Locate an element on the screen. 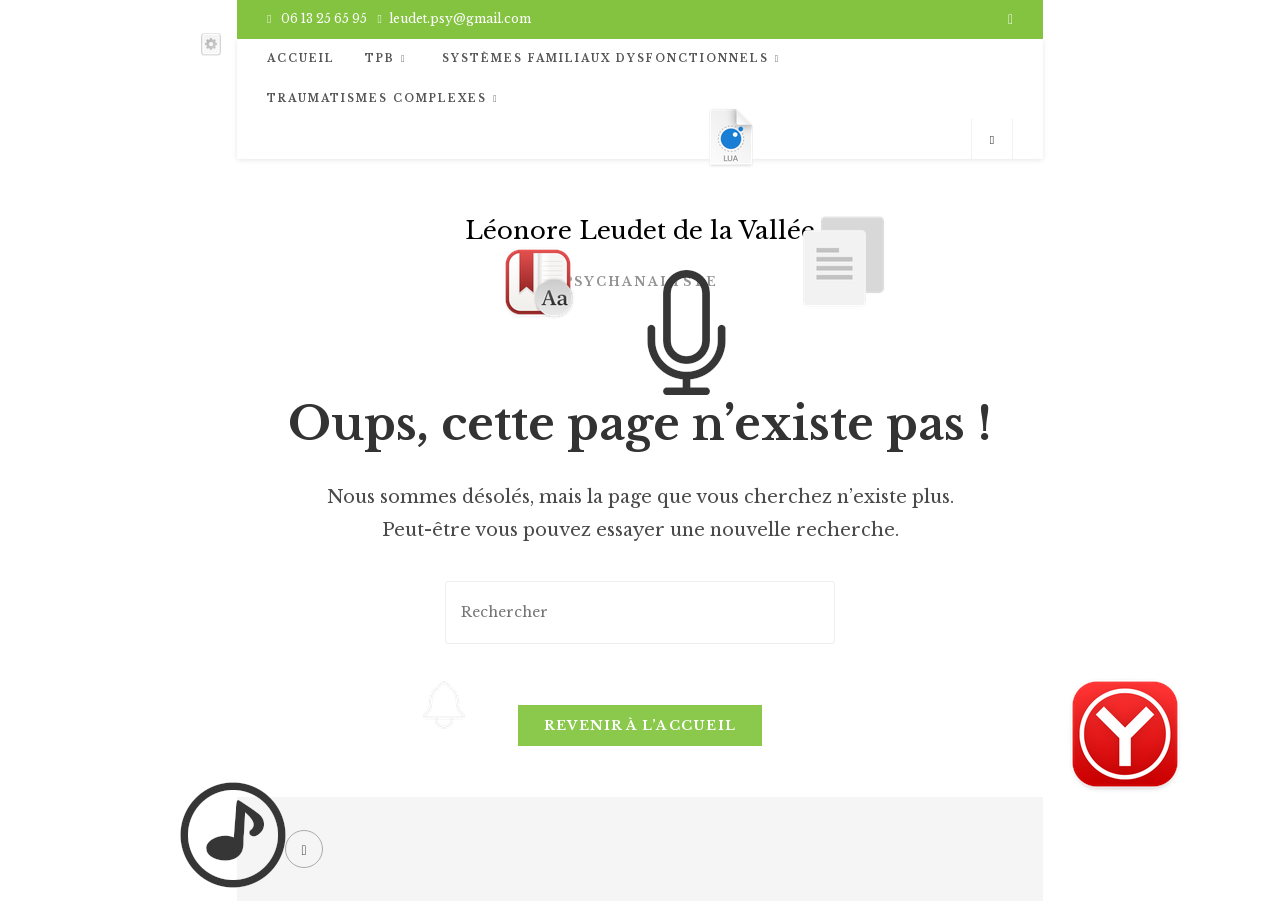  notifications are currently disabled is located at coordinates (444, 705).